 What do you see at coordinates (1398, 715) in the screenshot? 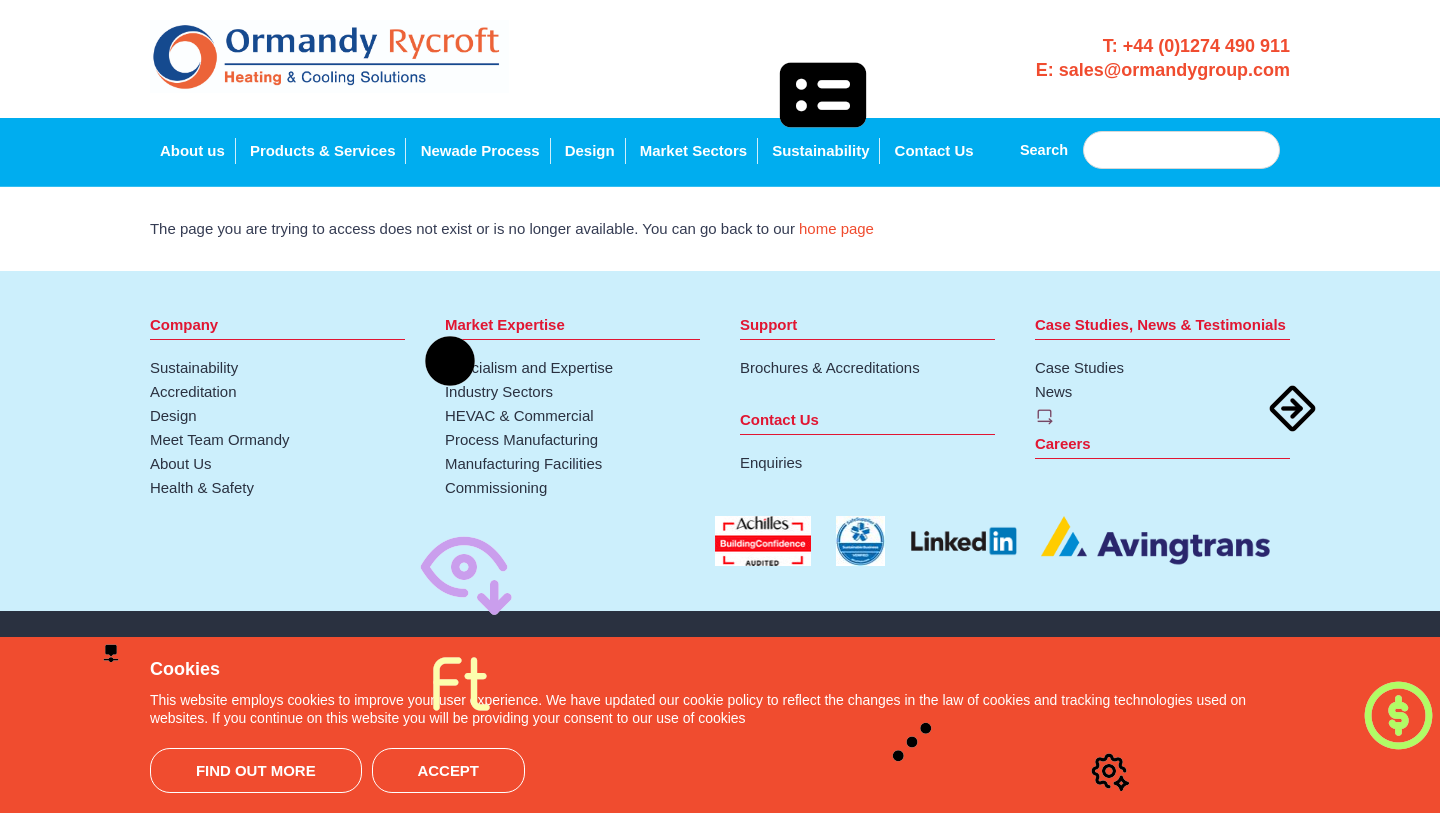
I see `indicates a paid or premium feature` at bounding box center [1398, 715].